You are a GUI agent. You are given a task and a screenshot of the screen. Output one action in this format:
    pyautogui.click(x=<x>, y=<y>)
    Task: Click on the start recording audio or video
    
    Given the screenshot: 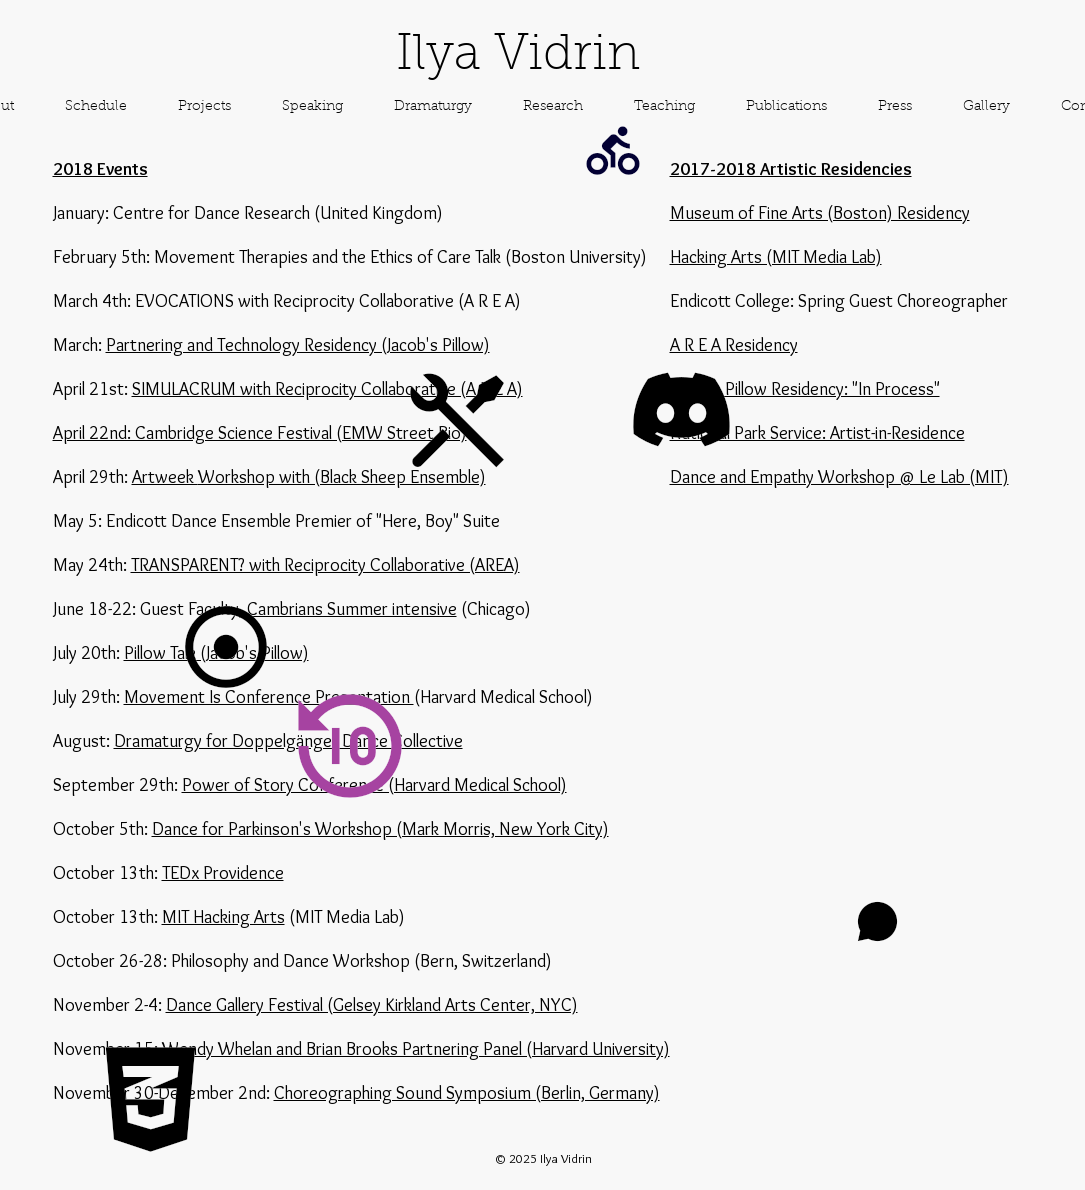 What is the action you would take?
    pyautogui.click(x=226, y=647)
    